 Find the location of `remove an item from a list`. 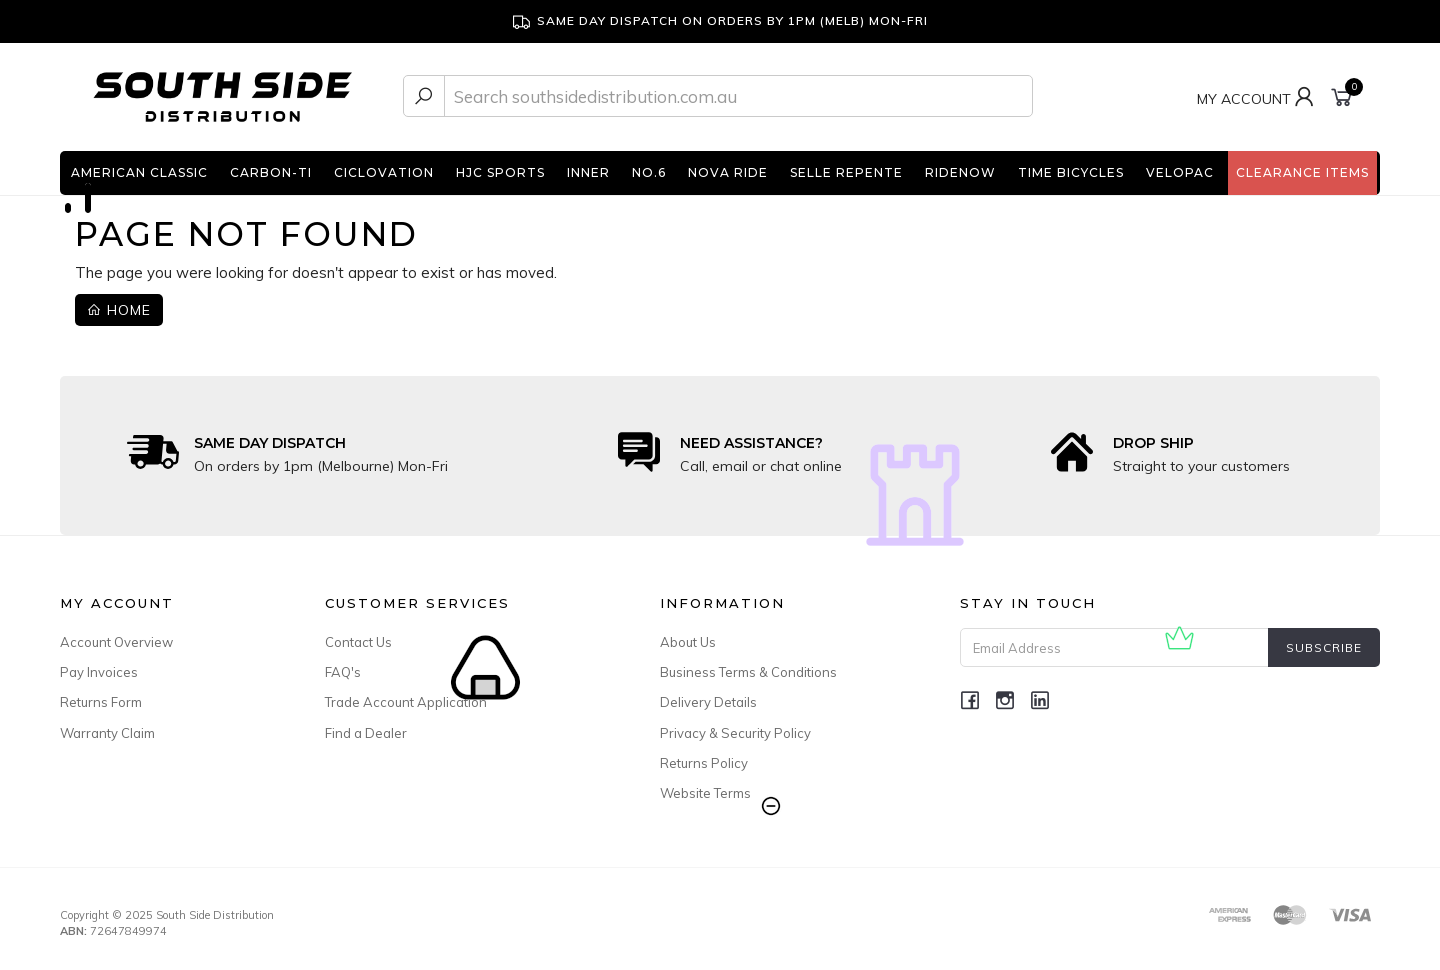

remove an item from a list is located at coordinates (771, 806).